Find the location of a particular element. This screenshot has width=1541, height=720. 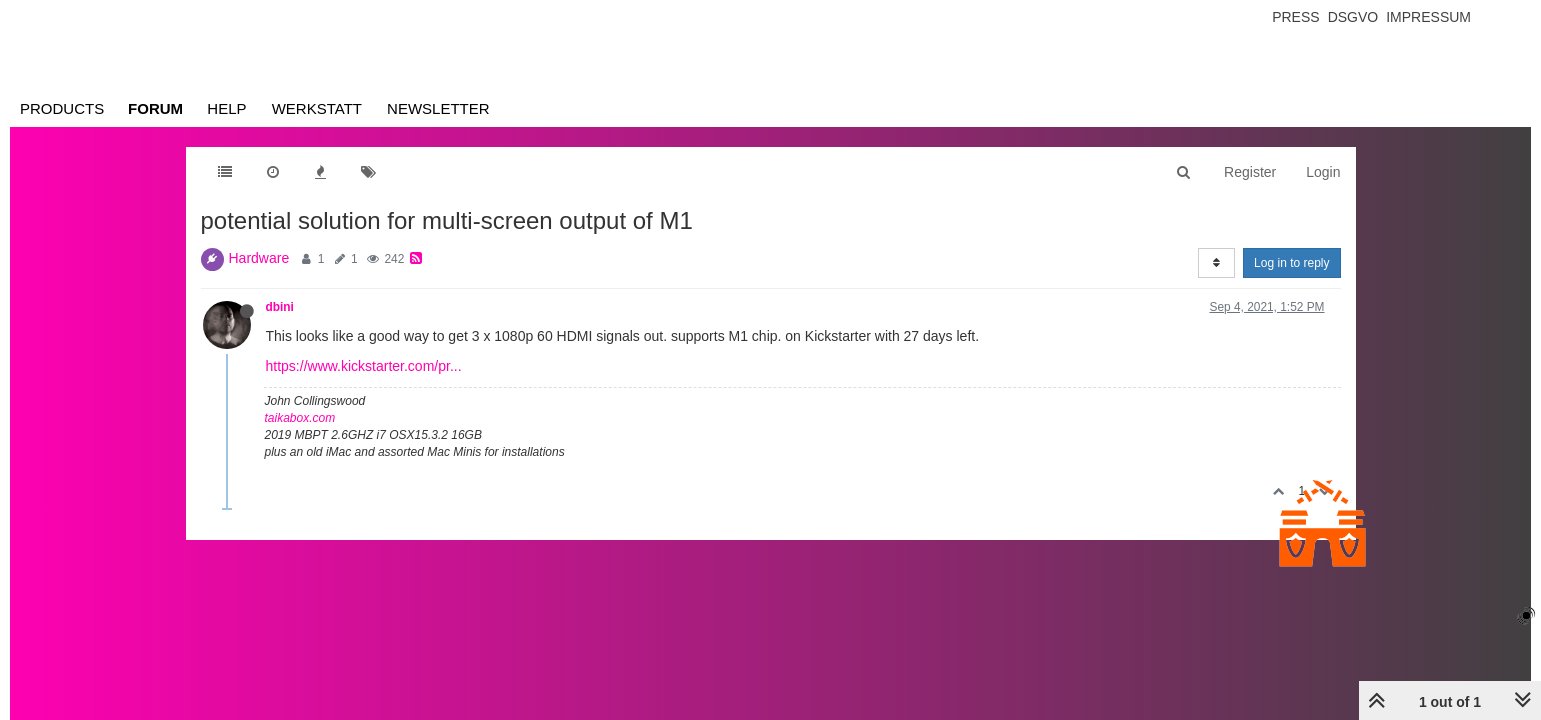

indicates vibration or haptic feedback is enabled is located at coordinates (1526, 615).